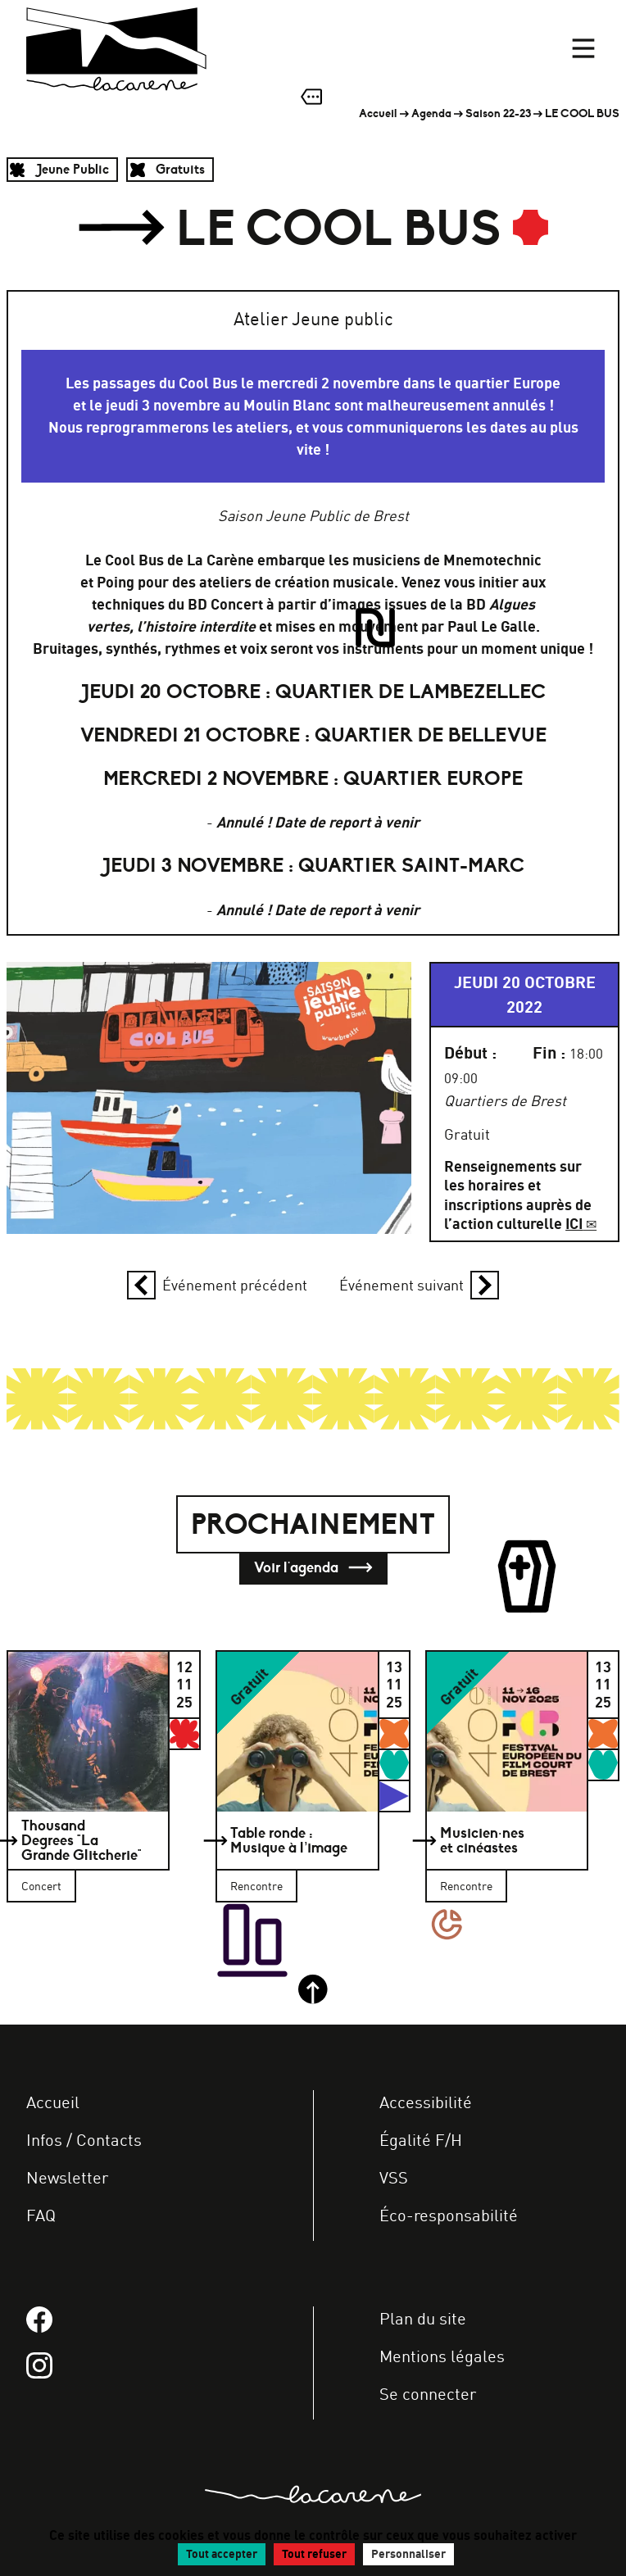  Describe the element at coordinates (375, 628) in the screenshot. I see `view prices in Israeli shekels` at that location.